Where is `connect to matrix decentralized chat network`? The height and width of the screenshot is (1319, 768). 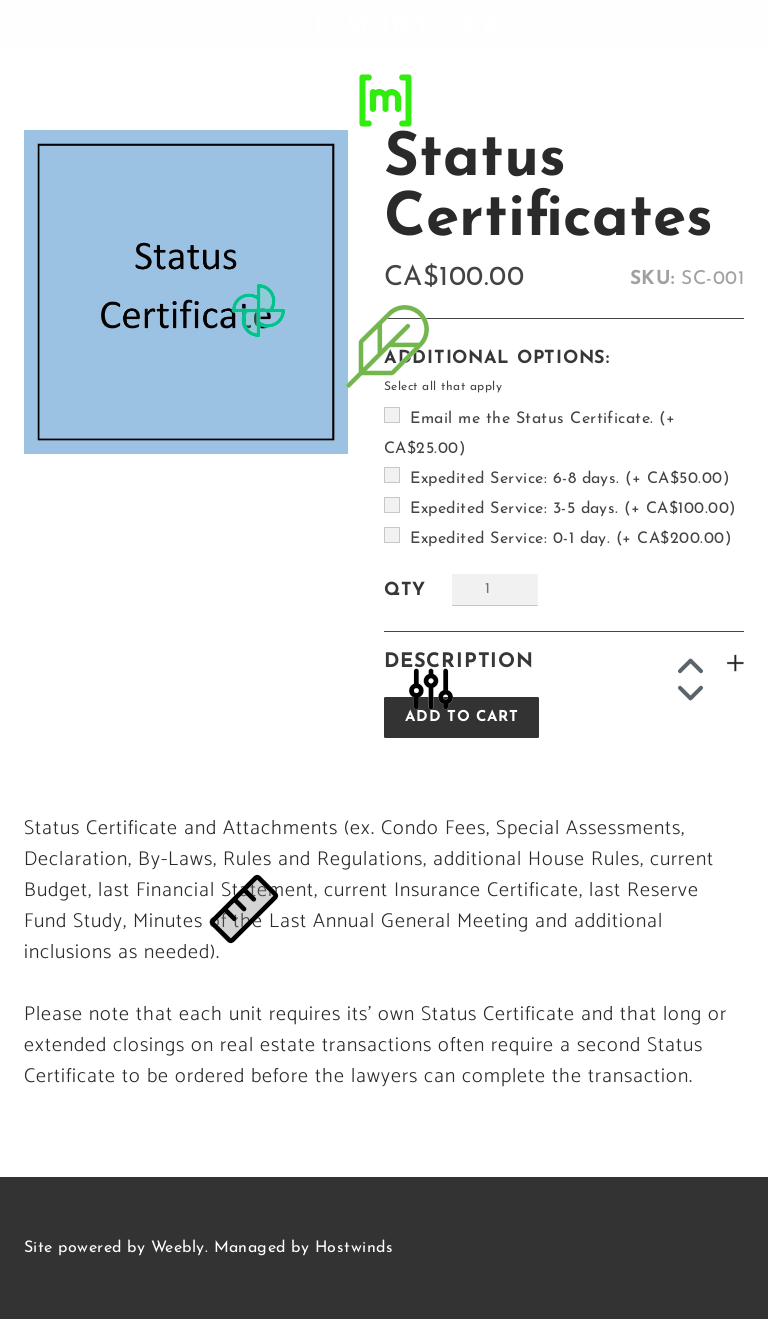 connect to matrix decentralized chat network is located at coordinates (385, 100).